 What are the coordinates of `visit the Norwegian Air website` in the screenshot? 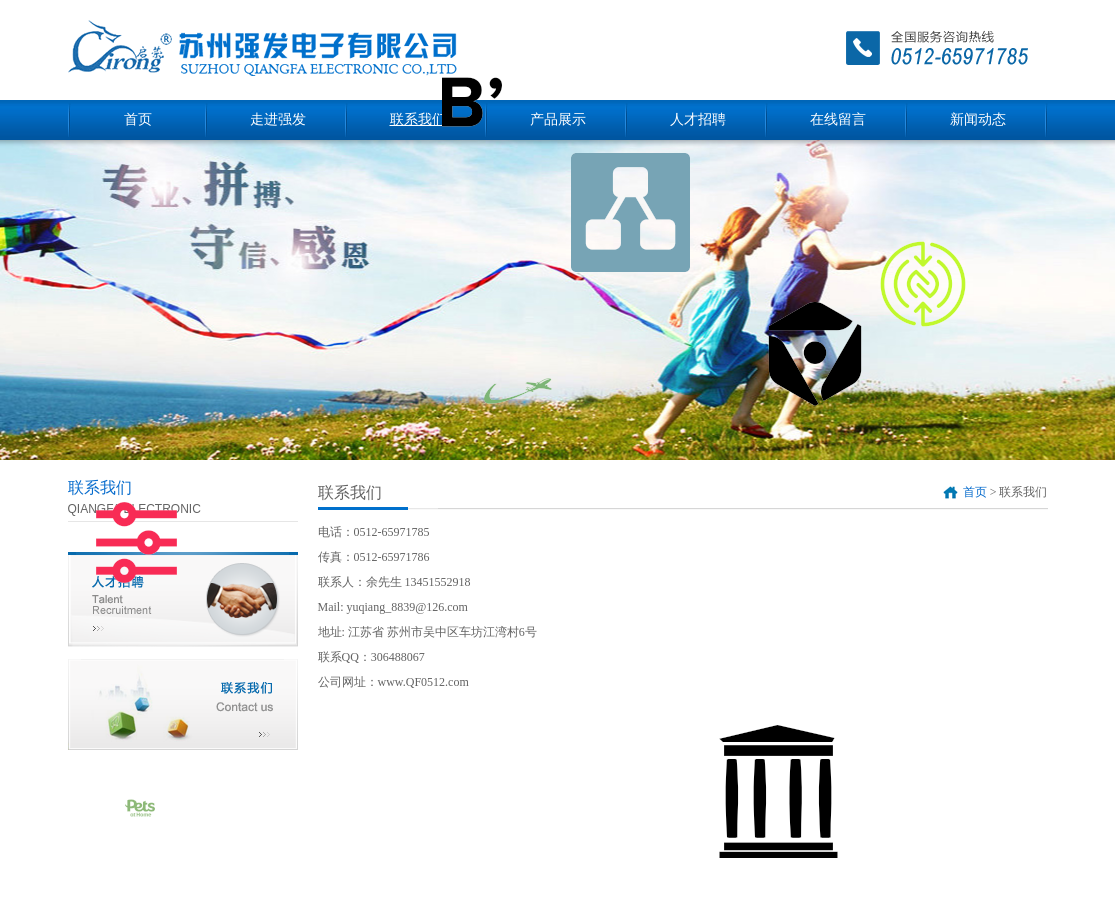 It's located at (518, 391).